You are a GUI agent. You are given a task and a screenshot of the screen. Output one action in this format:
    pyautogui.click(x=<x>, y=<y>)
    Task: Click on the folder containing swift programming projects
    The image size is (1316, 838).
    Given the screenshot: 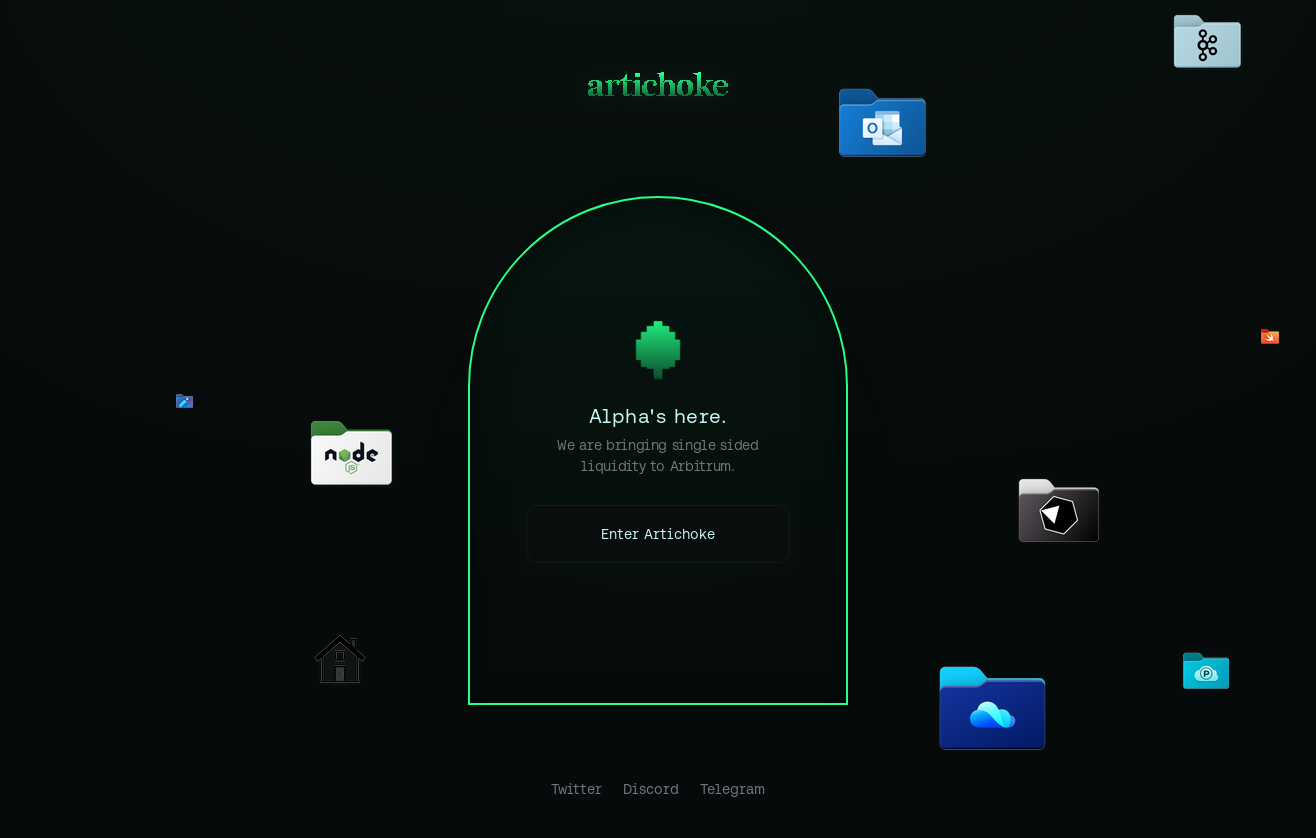 What is the action you would take?
    pyautogui.click(x=1270, y=337)
    